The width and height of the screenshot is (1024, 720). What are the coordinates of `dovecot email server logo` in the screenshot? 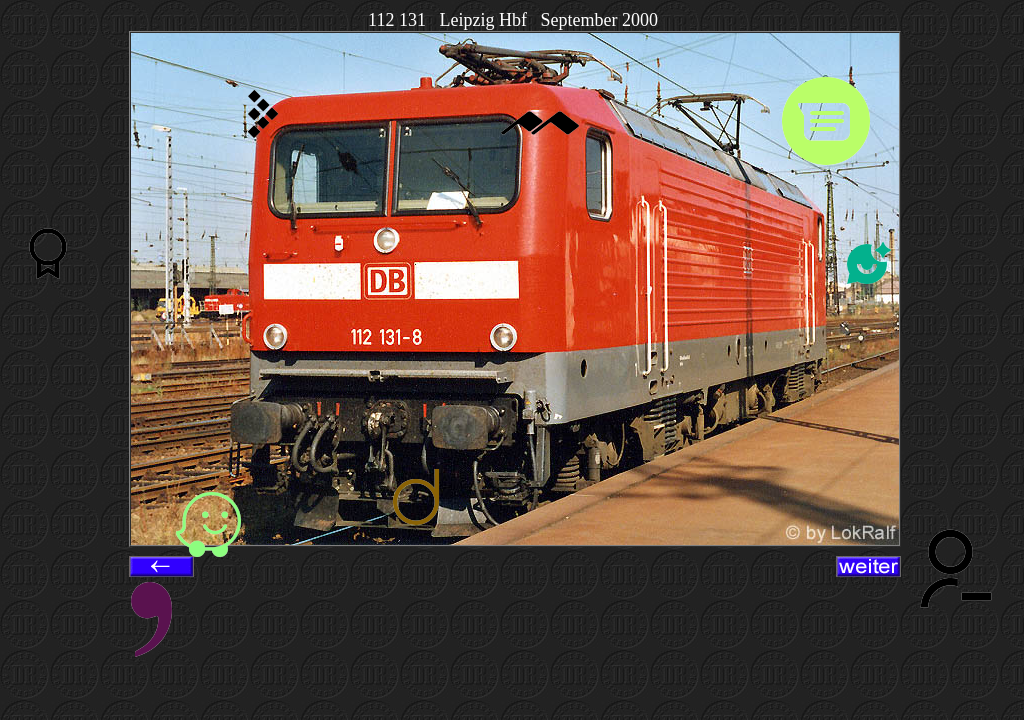 It's located at (540, 123).